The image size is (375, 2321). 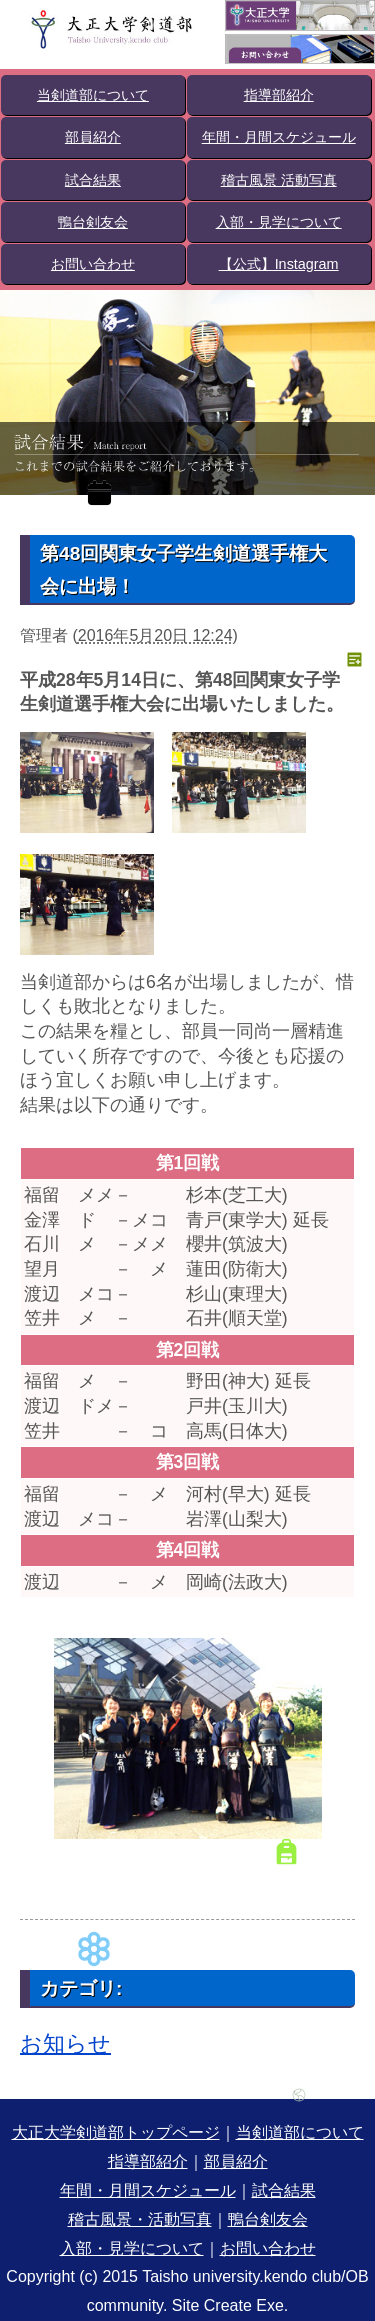 I want to click on access garden or plant-related features, so click(x=94, y=1949).